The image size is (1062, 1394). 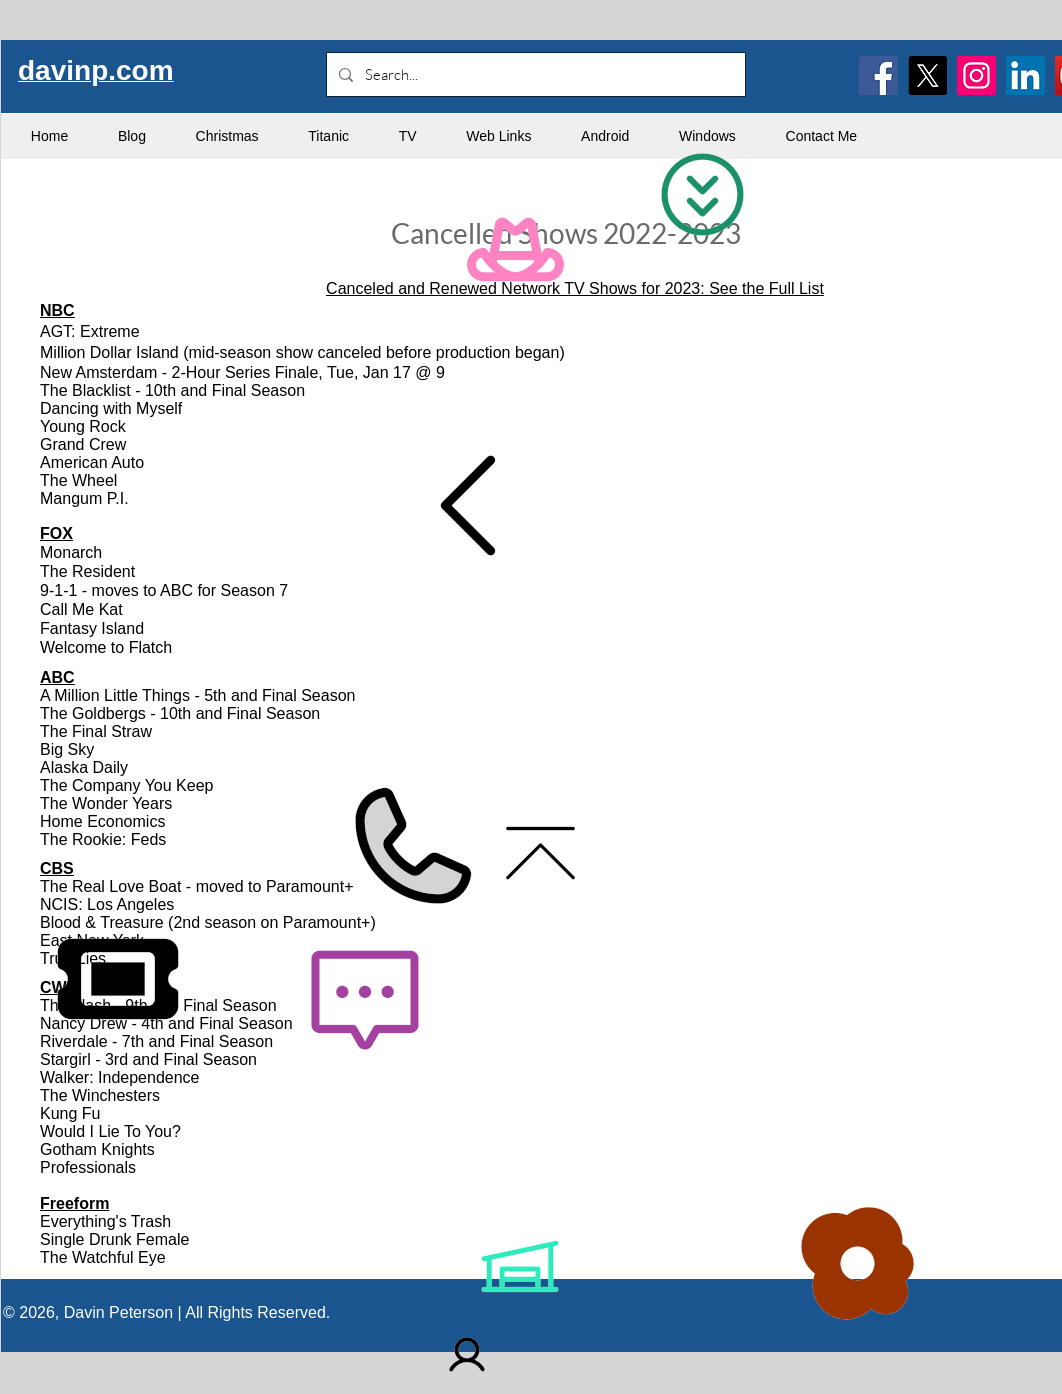 What do you see at coordinates (702, 194) in the screenshot?
I see `expand all content below` at bounding box center [702, 194].